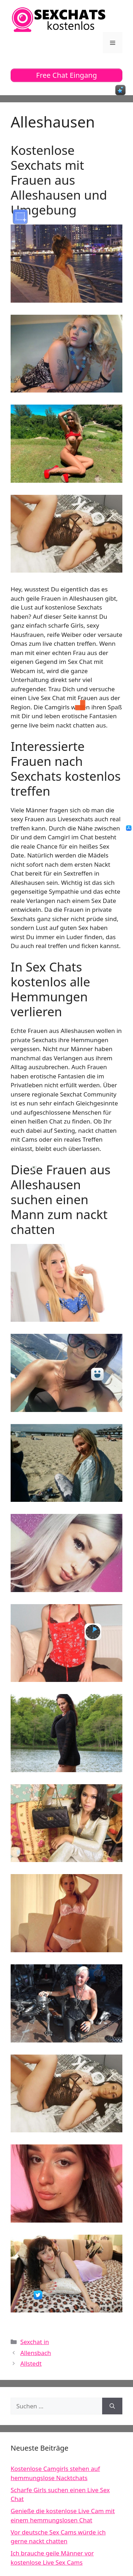  Describe the element at coordinates (129, 828) in the screenshot. I see `open the app store to browse and download applications` at that location.